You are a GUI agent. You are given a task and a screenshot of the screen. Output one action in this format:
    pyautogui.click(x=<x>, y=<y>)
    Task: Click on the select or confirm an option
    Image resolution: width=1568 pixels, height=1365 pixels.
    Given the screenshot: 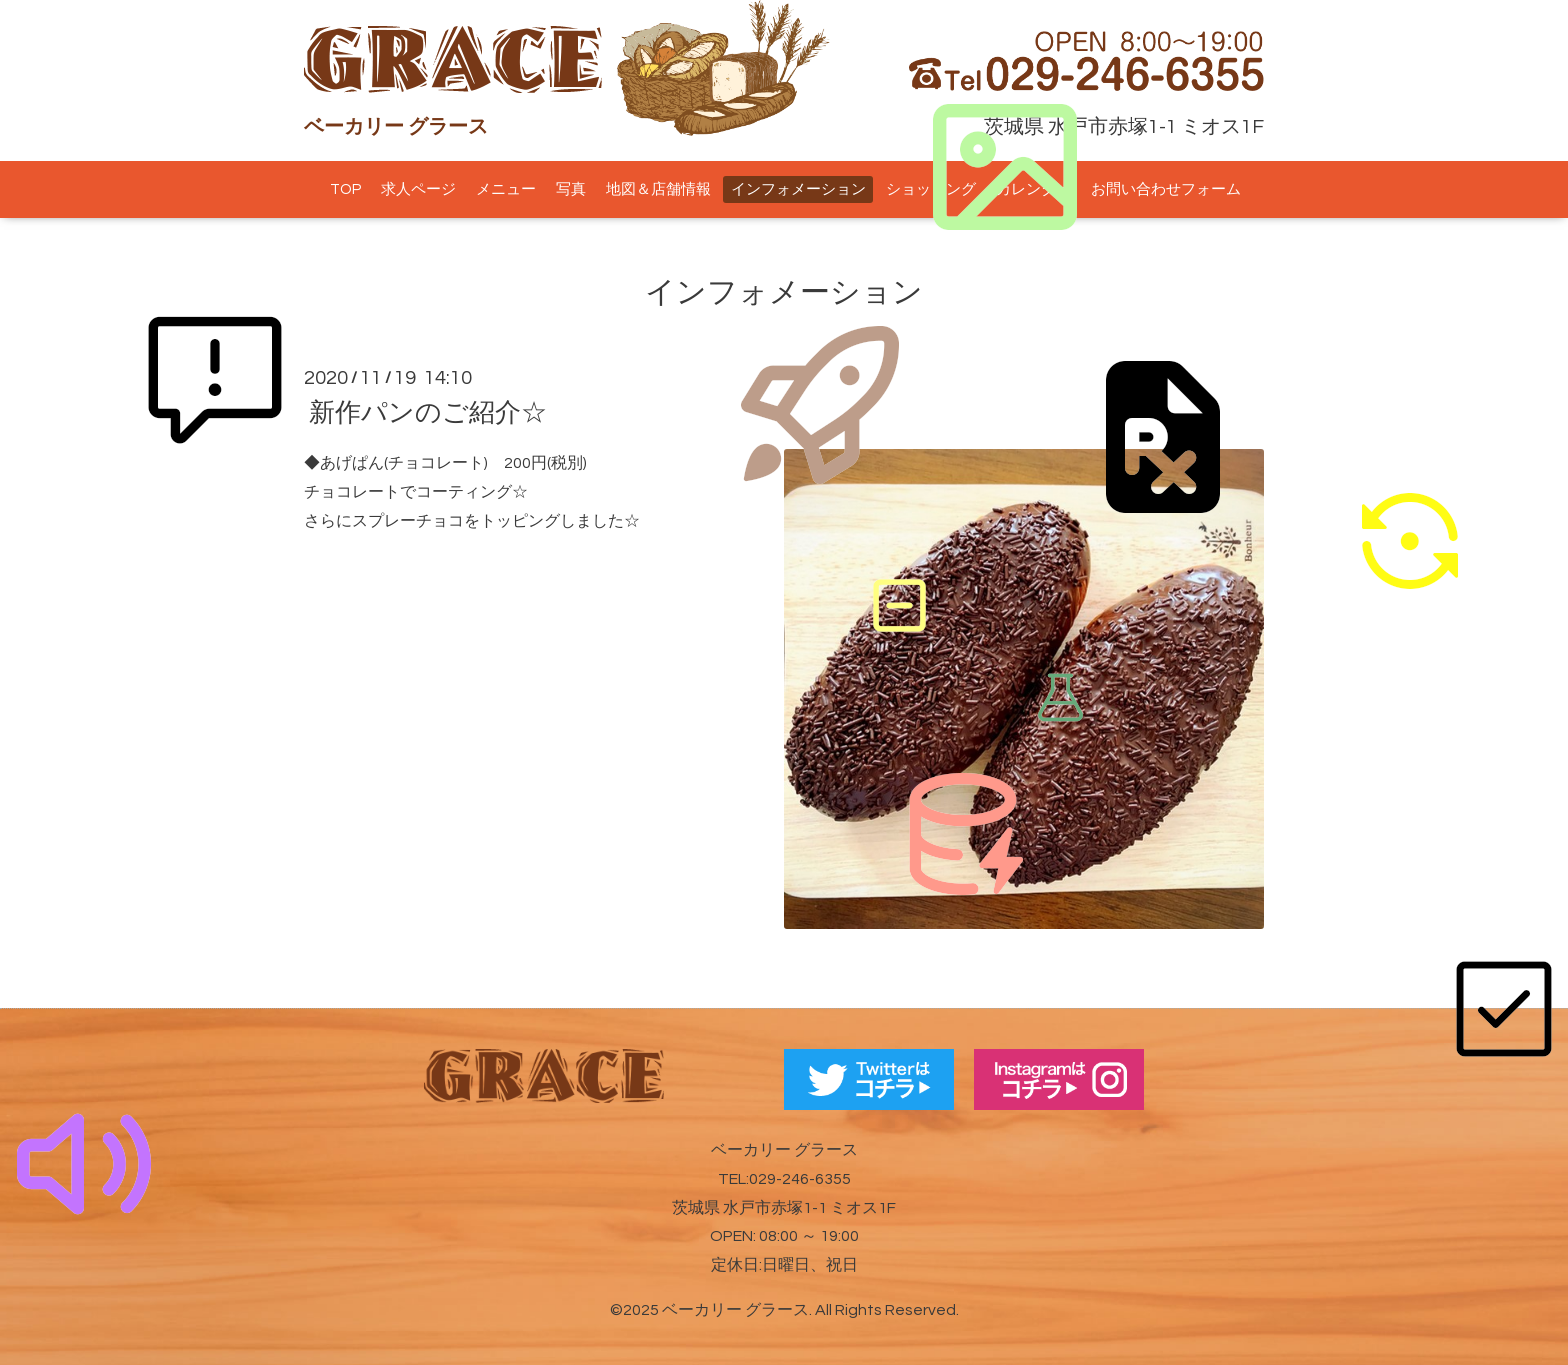 What is the action you would take?
    pyautogui.click(x=1504, y=1009)
    